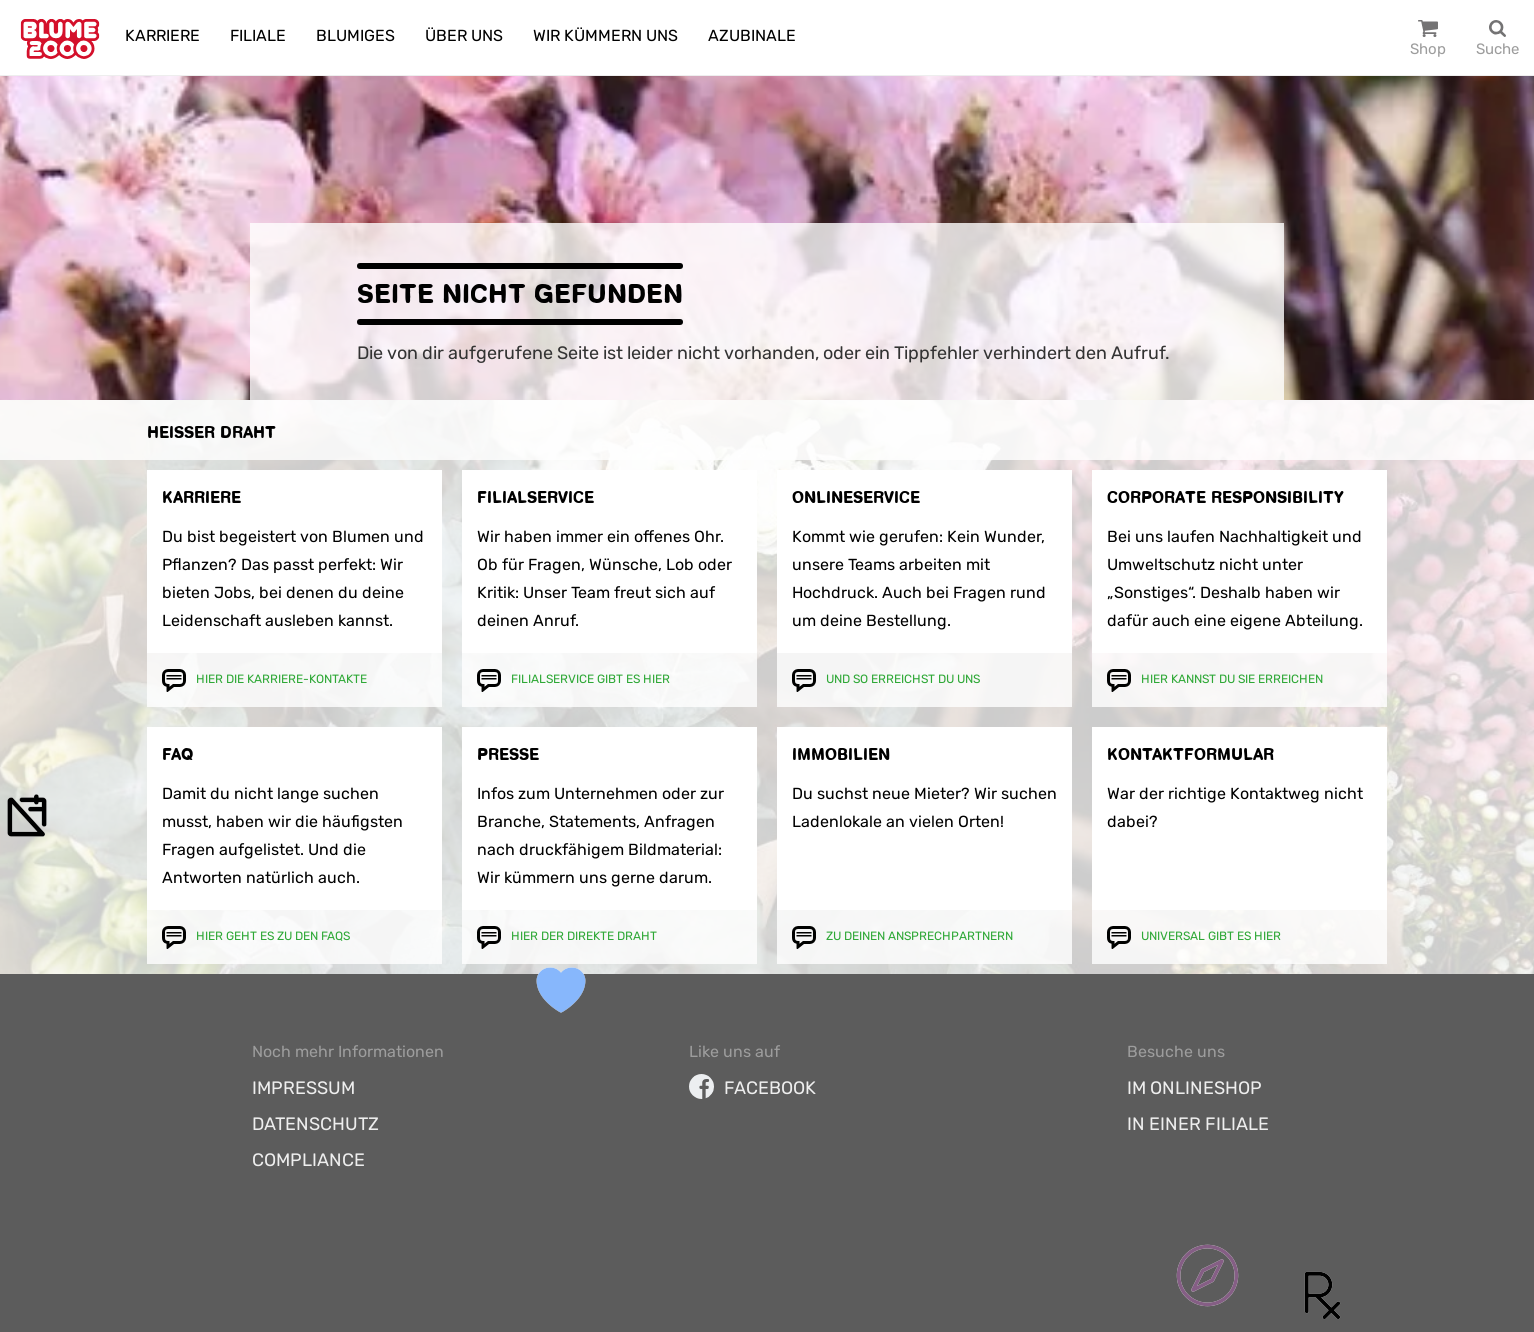 The height and width of the screenshot is (1332, 1534). What do you see at coordinates (561, 990) in the screenshot?
I see `add to favorites` at bounding box center [561, 990].